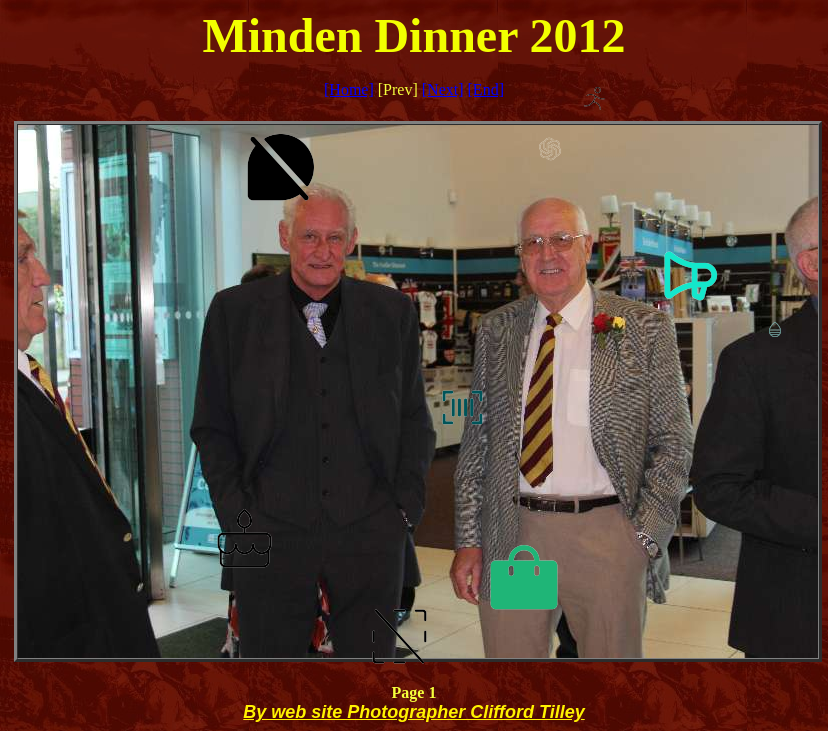 The width and height of the screenshot is (828, 731). Describe the element at coordinates (550, 149) in the screenshot. I see `open OpenAI or ChatGPT app` at that location.